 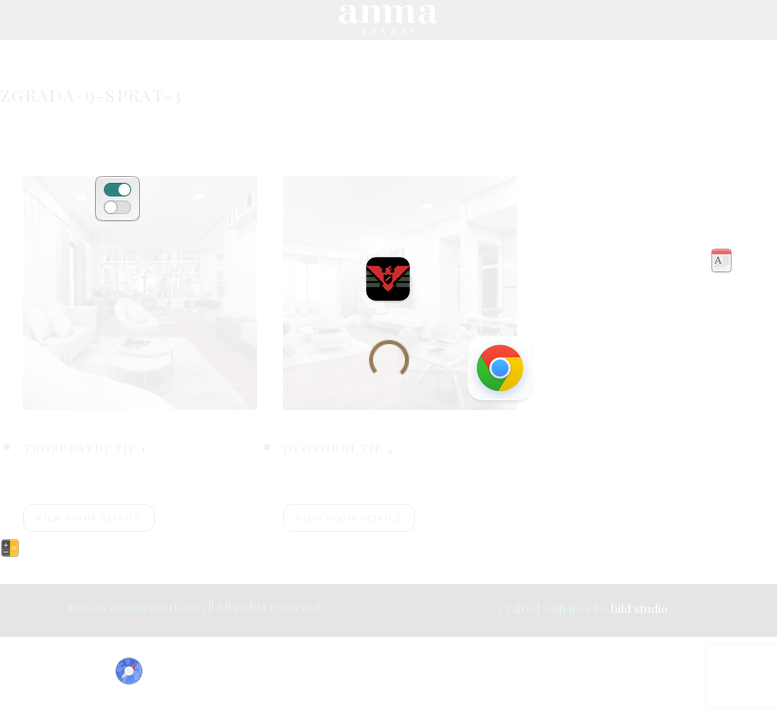 I want to click on open the gnome books e-reader application, so click(x=721, y=260).